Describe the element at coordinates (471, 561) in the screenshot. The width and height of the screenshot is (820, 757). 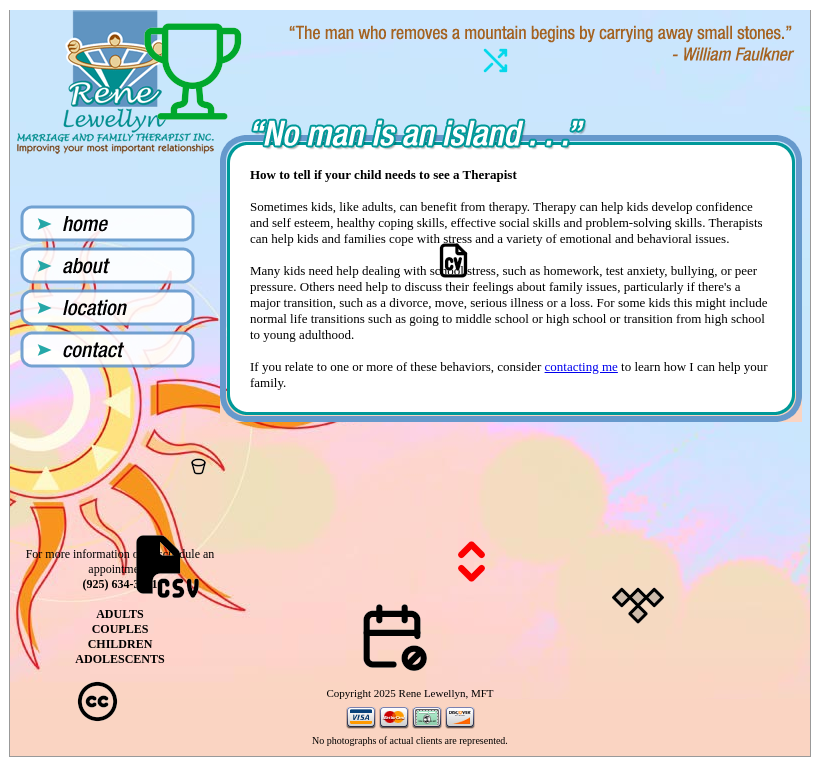
I see `expand or collapse a section` at that location.